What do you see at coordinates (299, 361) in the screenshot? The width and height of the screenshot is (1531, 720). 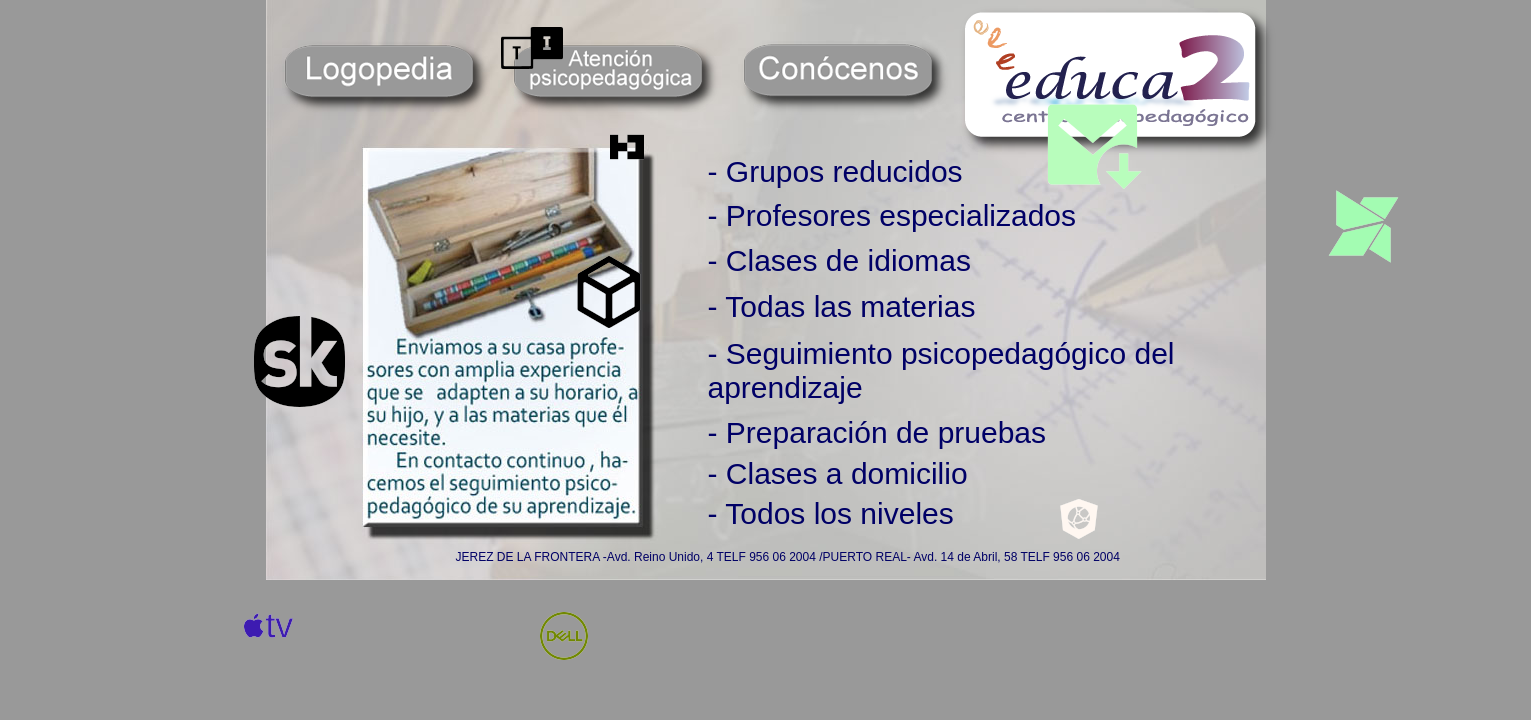 I see `open the Songkick app` at bounding box center [299, 361].